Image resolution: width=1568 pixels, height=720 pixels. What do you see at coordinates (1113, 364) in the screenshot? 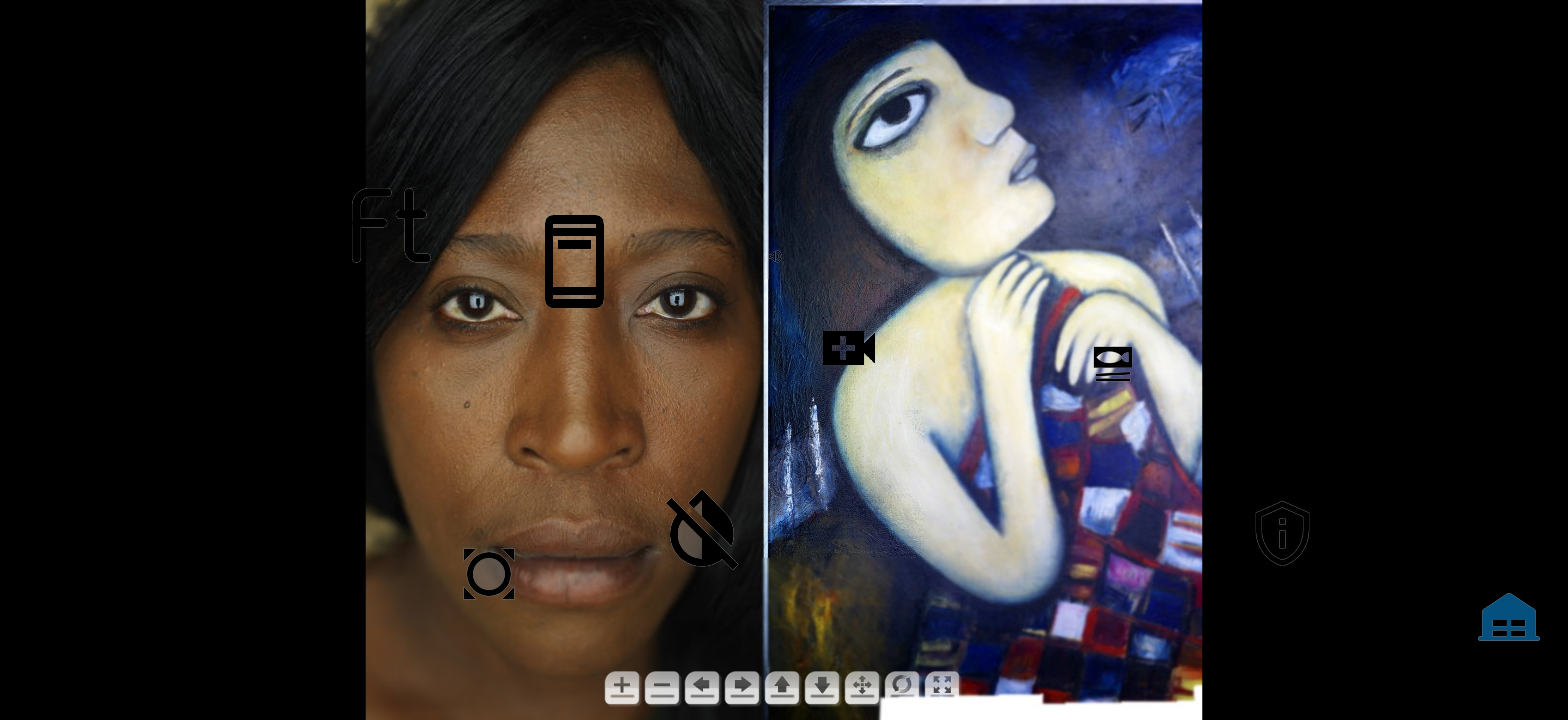
I see `view set meal or food combo options` at bounding box center [1113, 364].